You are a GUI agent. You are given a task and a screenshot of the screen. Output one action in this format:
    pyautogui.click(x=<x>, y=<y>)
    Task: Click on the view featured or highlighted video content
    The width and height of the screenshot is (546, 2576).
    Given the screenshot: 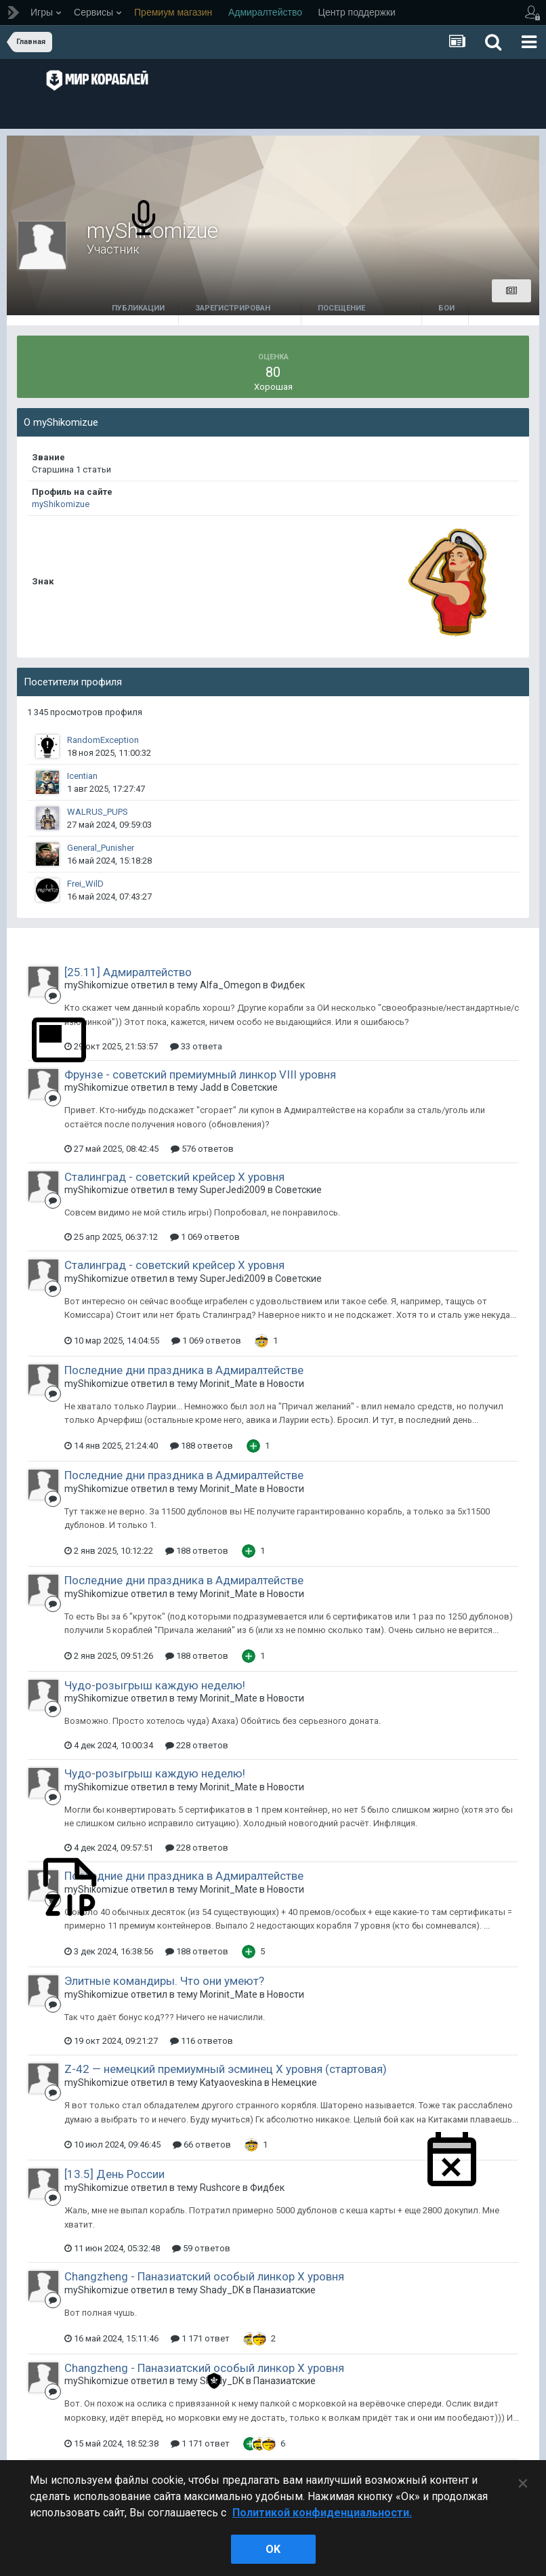 What is the action you would take?
    pyautogui.click(x=59, y=1040)
    